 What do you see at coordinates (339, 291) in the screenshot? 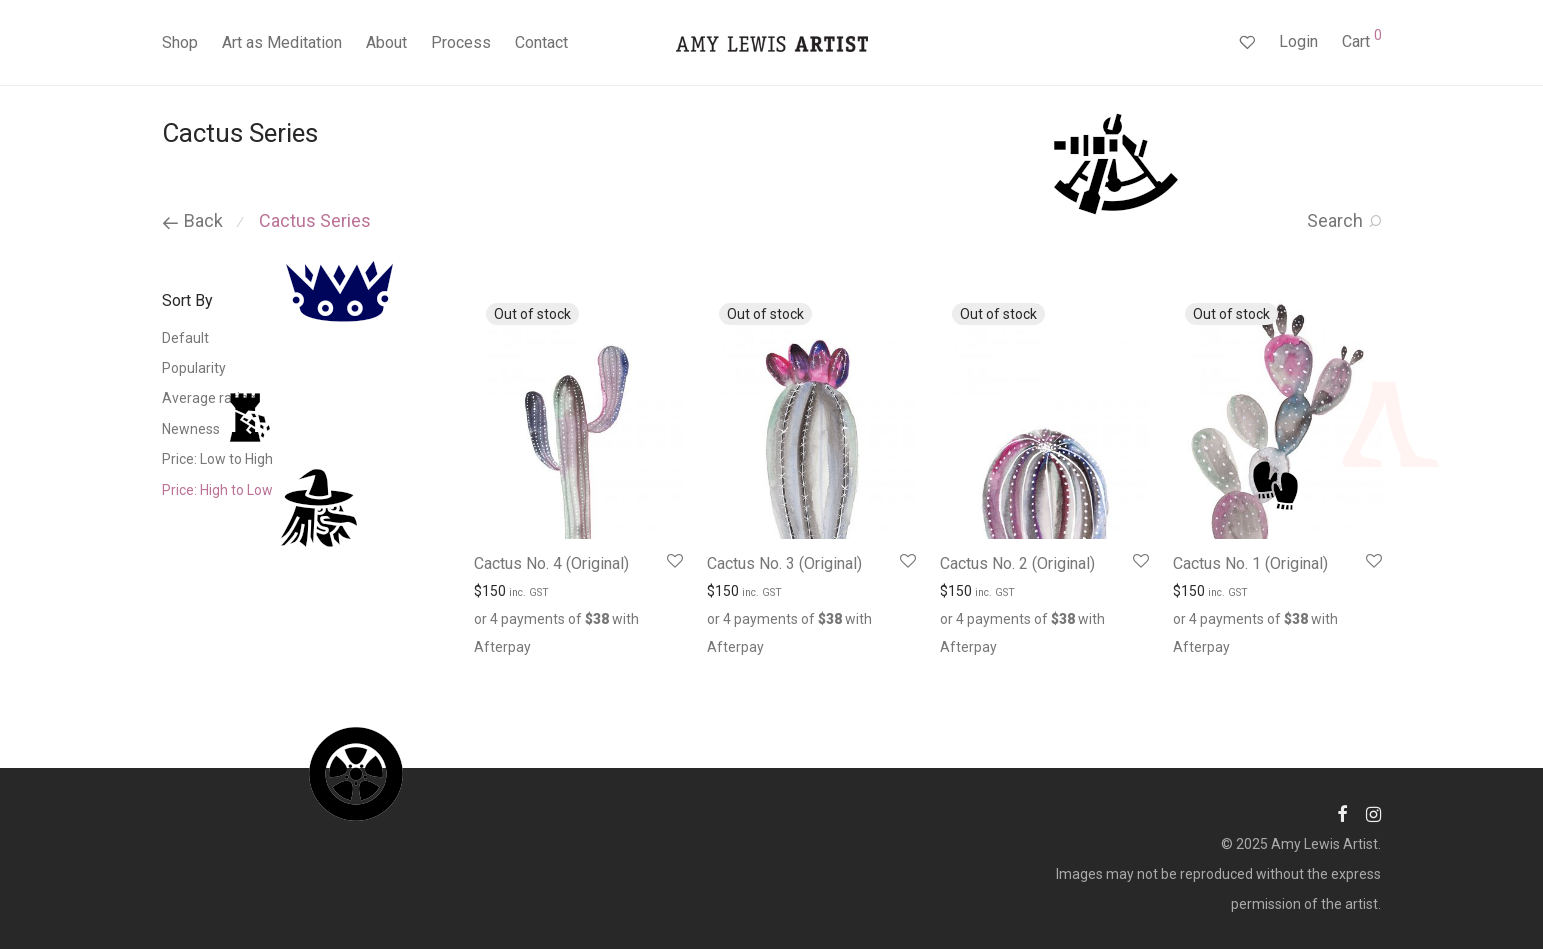
I see `indicates premium or VIP membership status` at bounding box center [339, 291].